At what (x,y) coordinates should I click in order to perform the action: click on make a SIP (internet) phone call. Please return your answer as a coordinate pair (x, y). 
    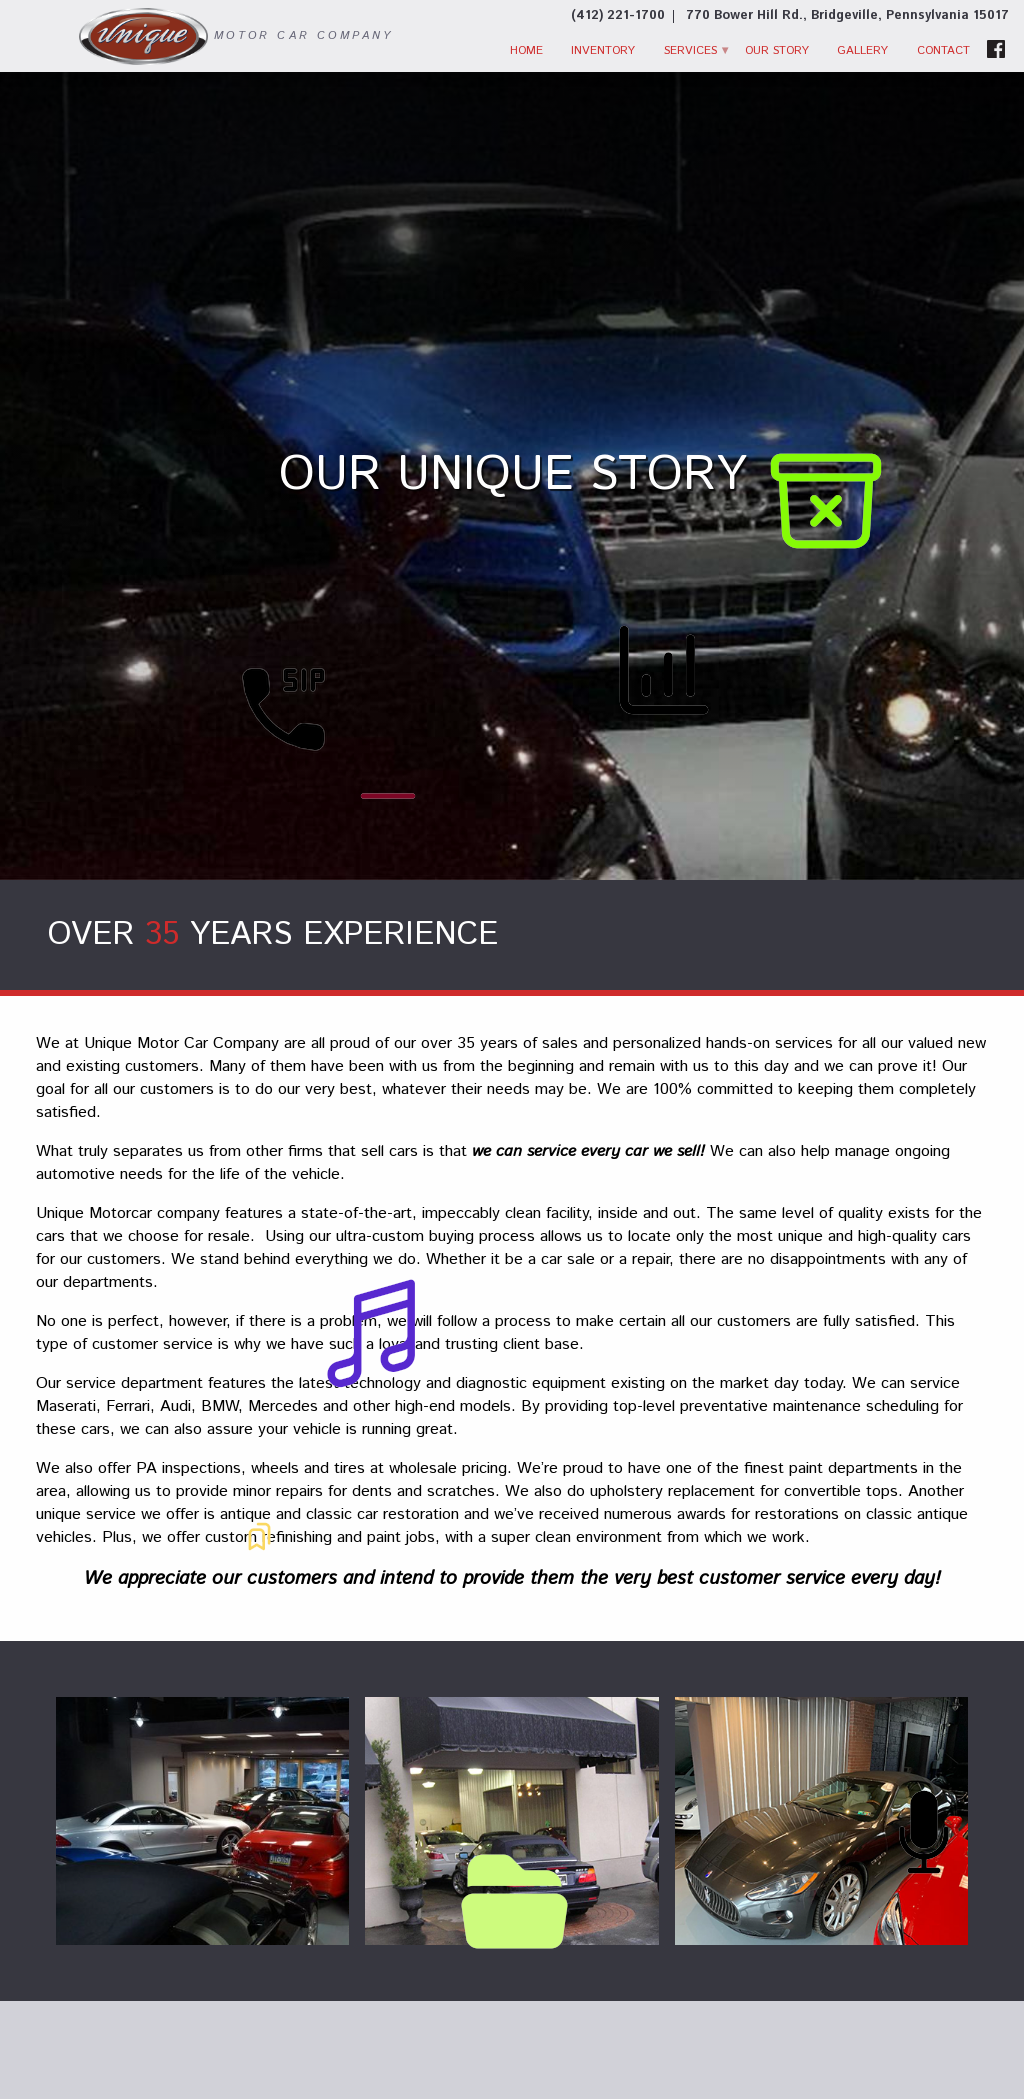
    Looking at the image, I should click on (283, 709).